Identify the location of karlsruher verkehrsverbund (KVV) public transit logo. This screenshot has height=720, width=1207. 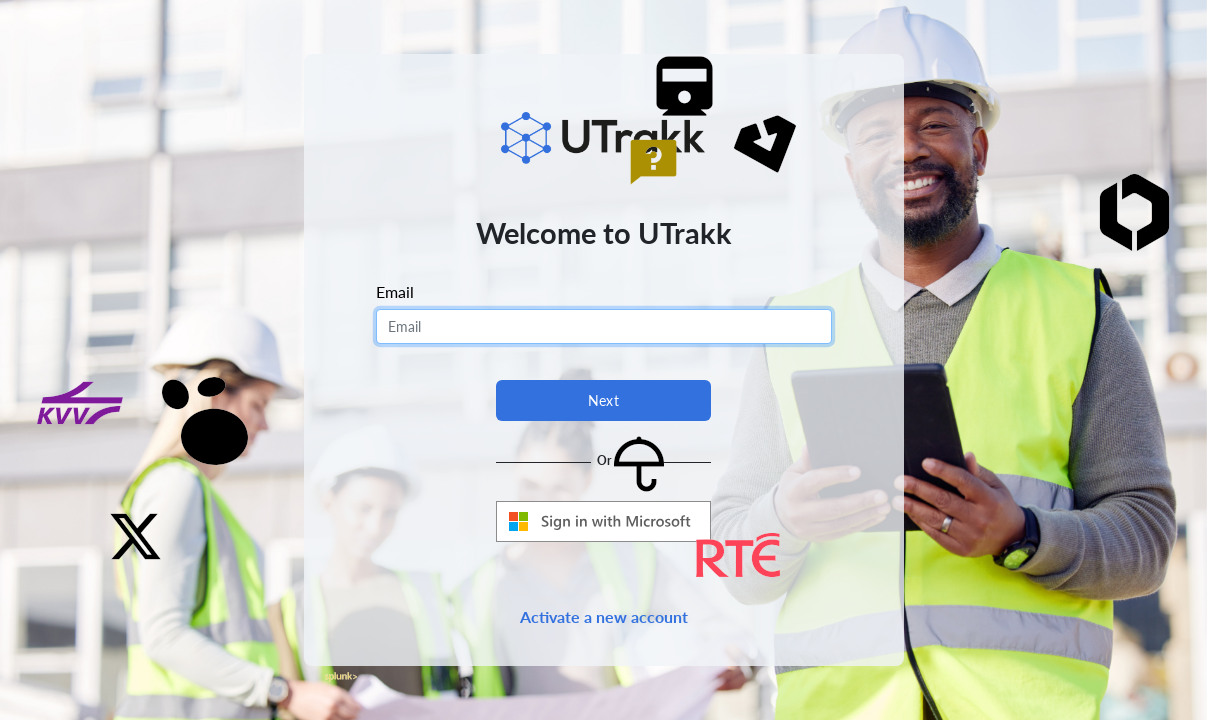
(80, 403).